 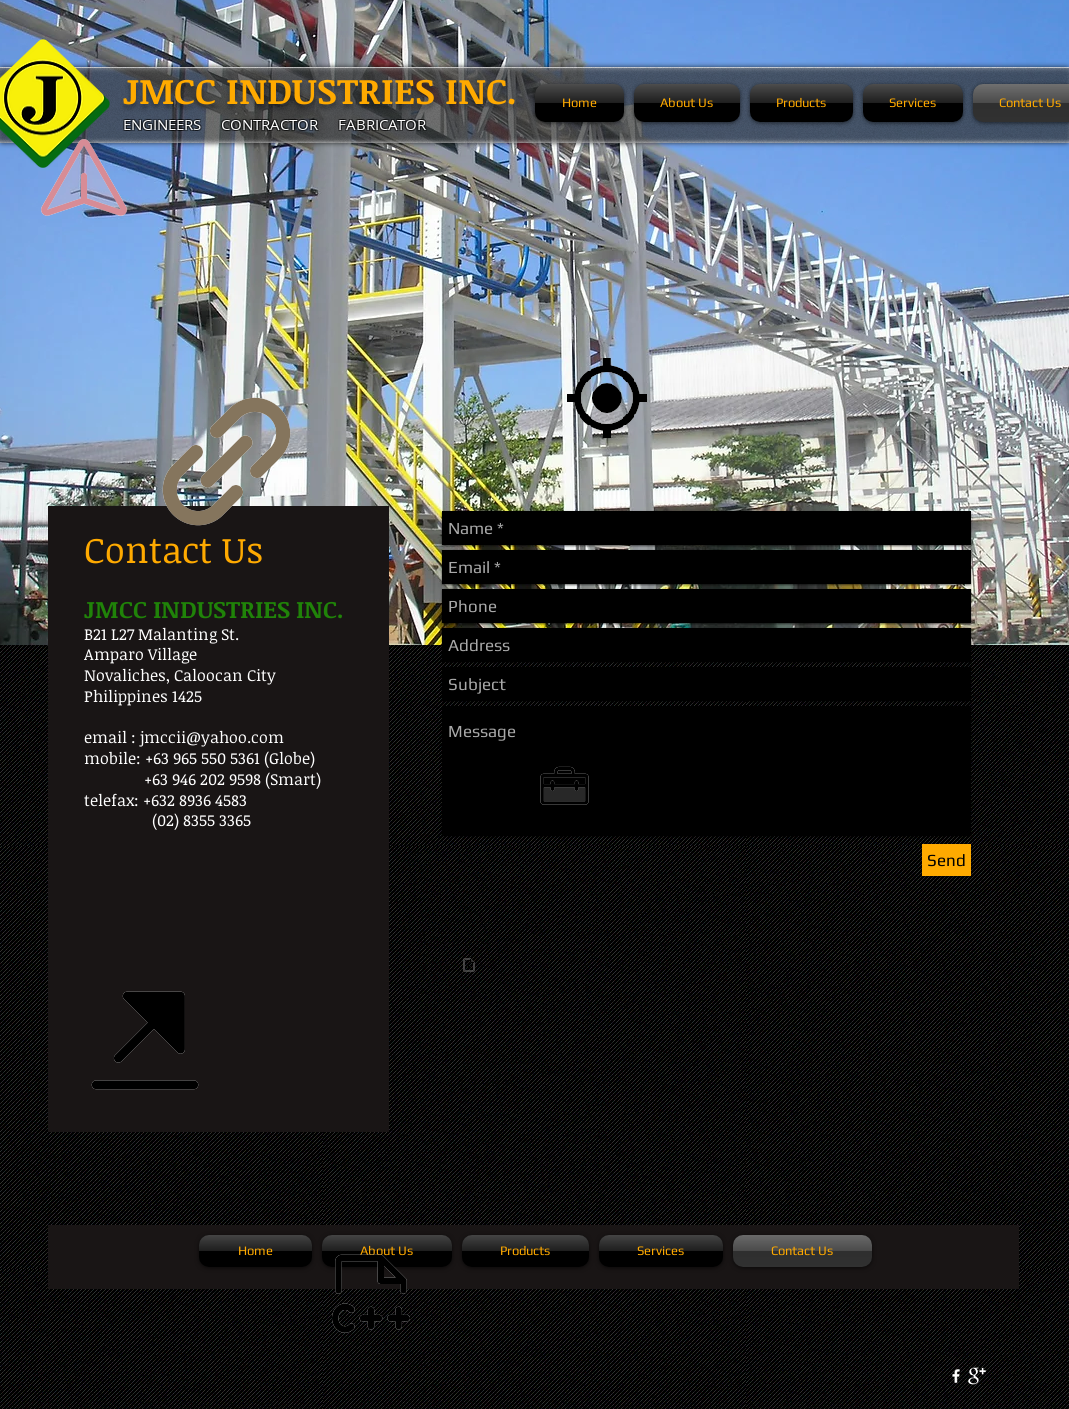 I want to click on remove a file from selection, so click(x=469, y=965).